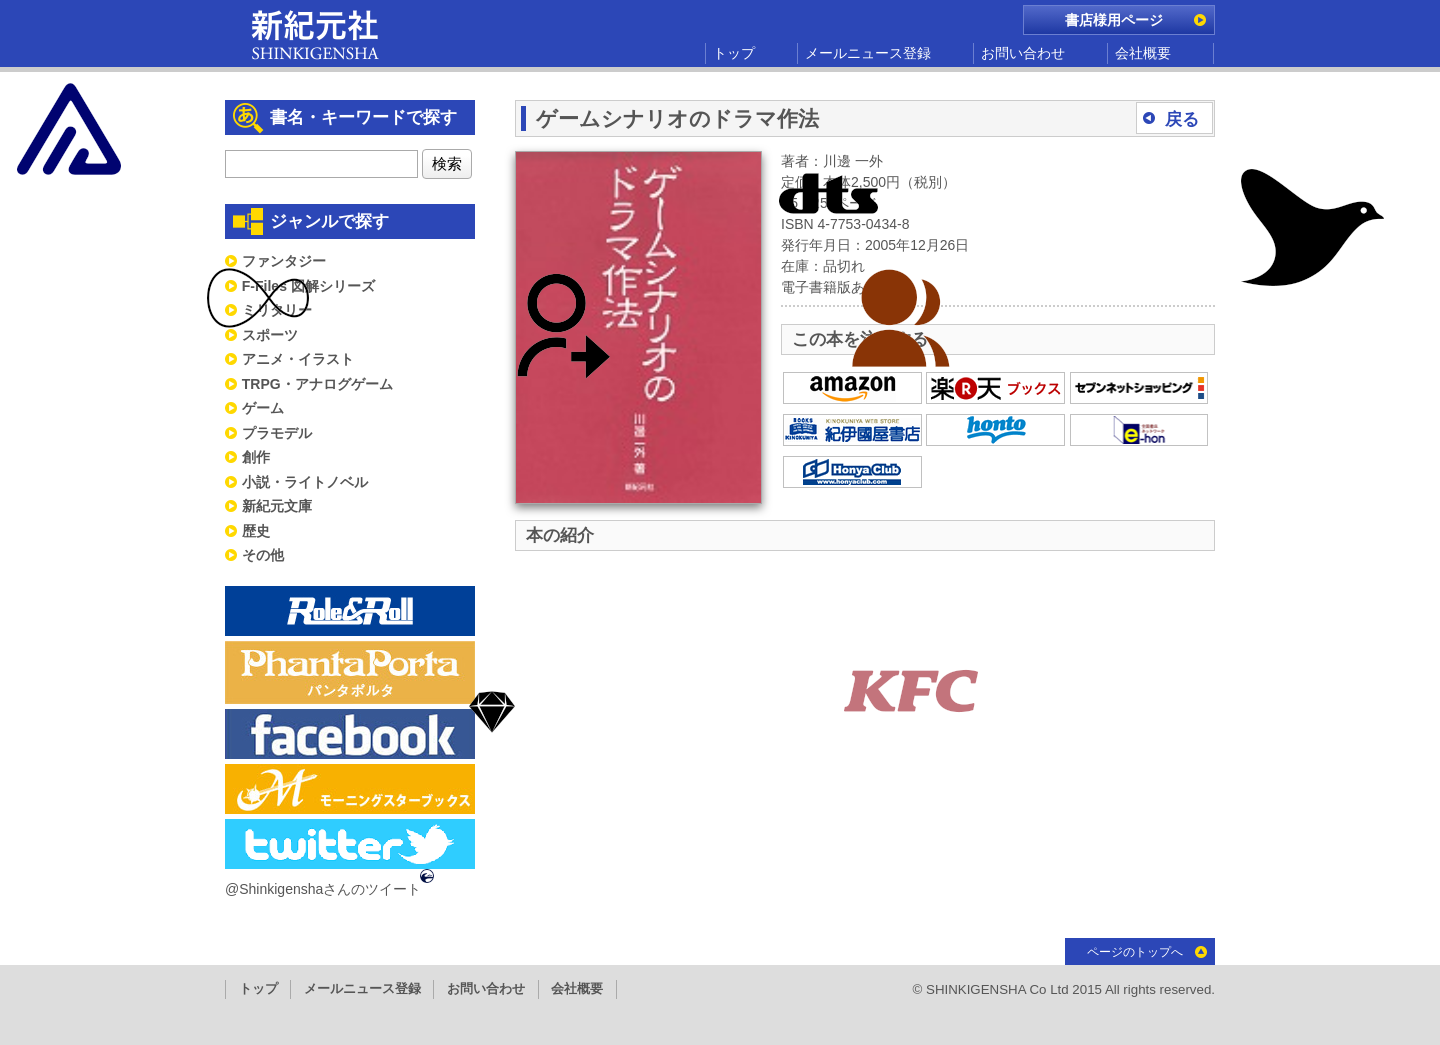 This screenshot has height=1045, width=1440. Describe the element at coordinates (898, 320) in the screenshot. I see `view group members` at that location.